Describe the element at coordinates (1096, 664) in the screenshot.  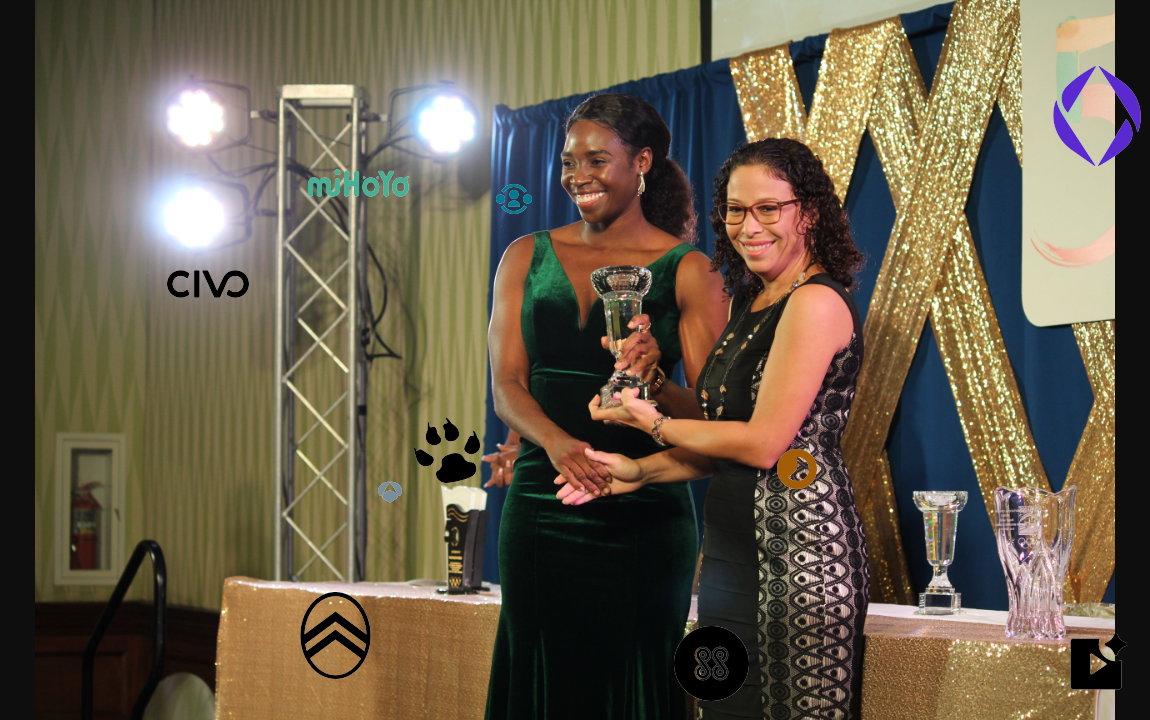
I see `access AI-powered video editing tools` at that location.